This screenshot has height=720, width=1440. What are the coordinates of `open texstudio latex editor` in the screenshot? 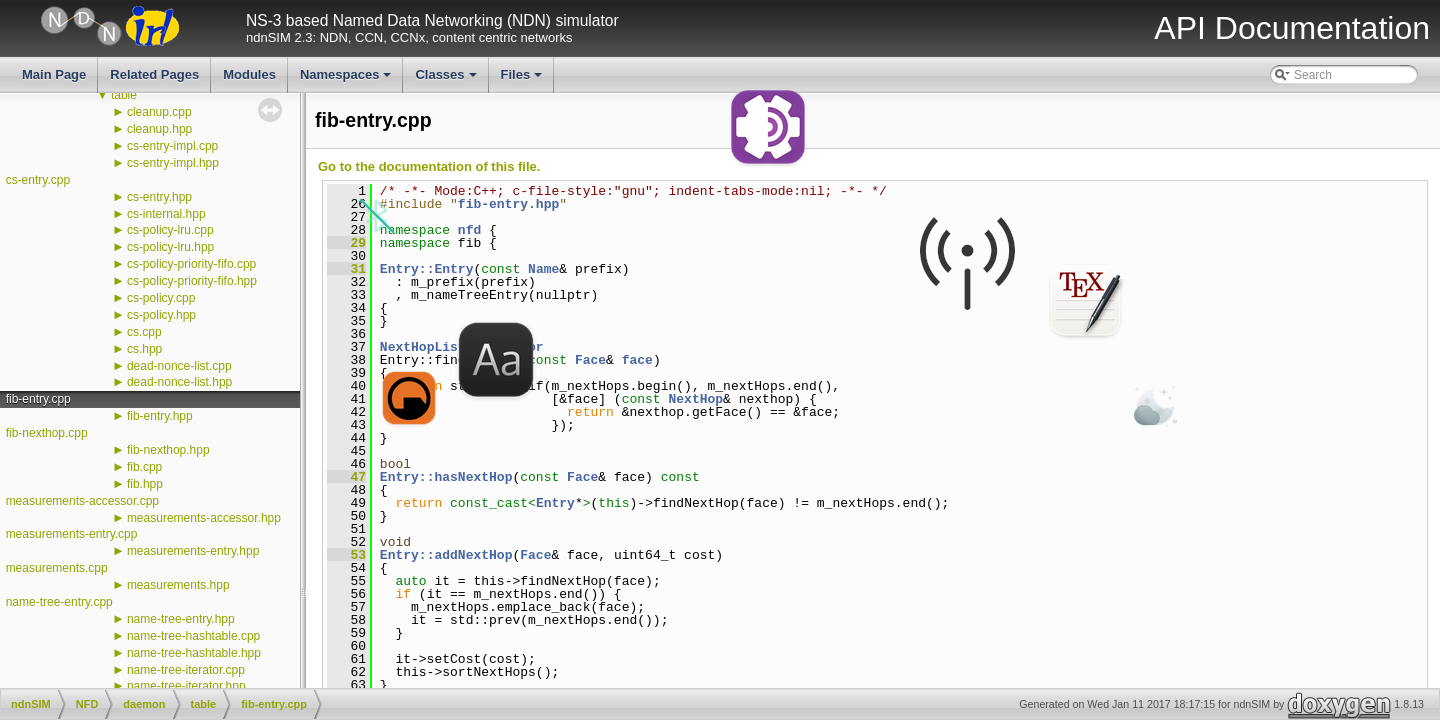 It's located at (1085, 300).